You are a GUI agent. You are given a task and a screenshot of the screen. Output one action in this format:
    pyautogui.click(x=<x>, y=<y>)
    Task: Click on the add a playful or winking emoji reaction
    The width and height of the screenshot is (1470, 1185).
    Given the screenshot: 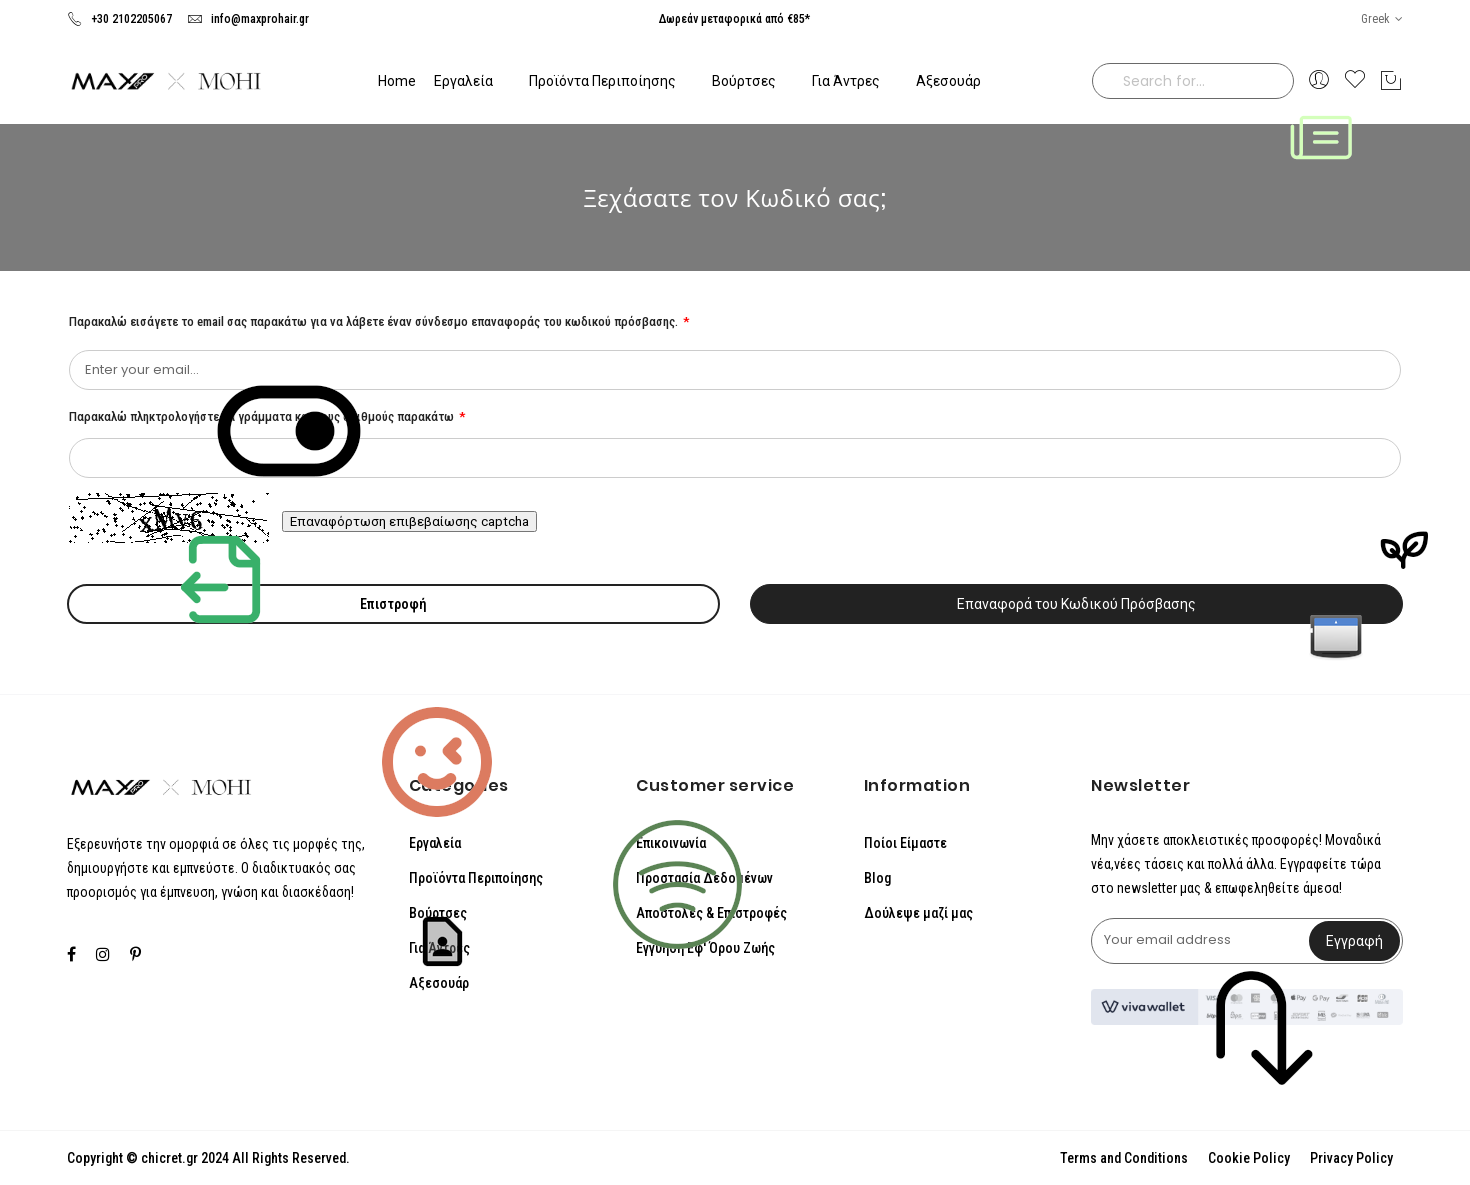 What is the action you would take?
    pyautogui.click(x=437, y=762)
    